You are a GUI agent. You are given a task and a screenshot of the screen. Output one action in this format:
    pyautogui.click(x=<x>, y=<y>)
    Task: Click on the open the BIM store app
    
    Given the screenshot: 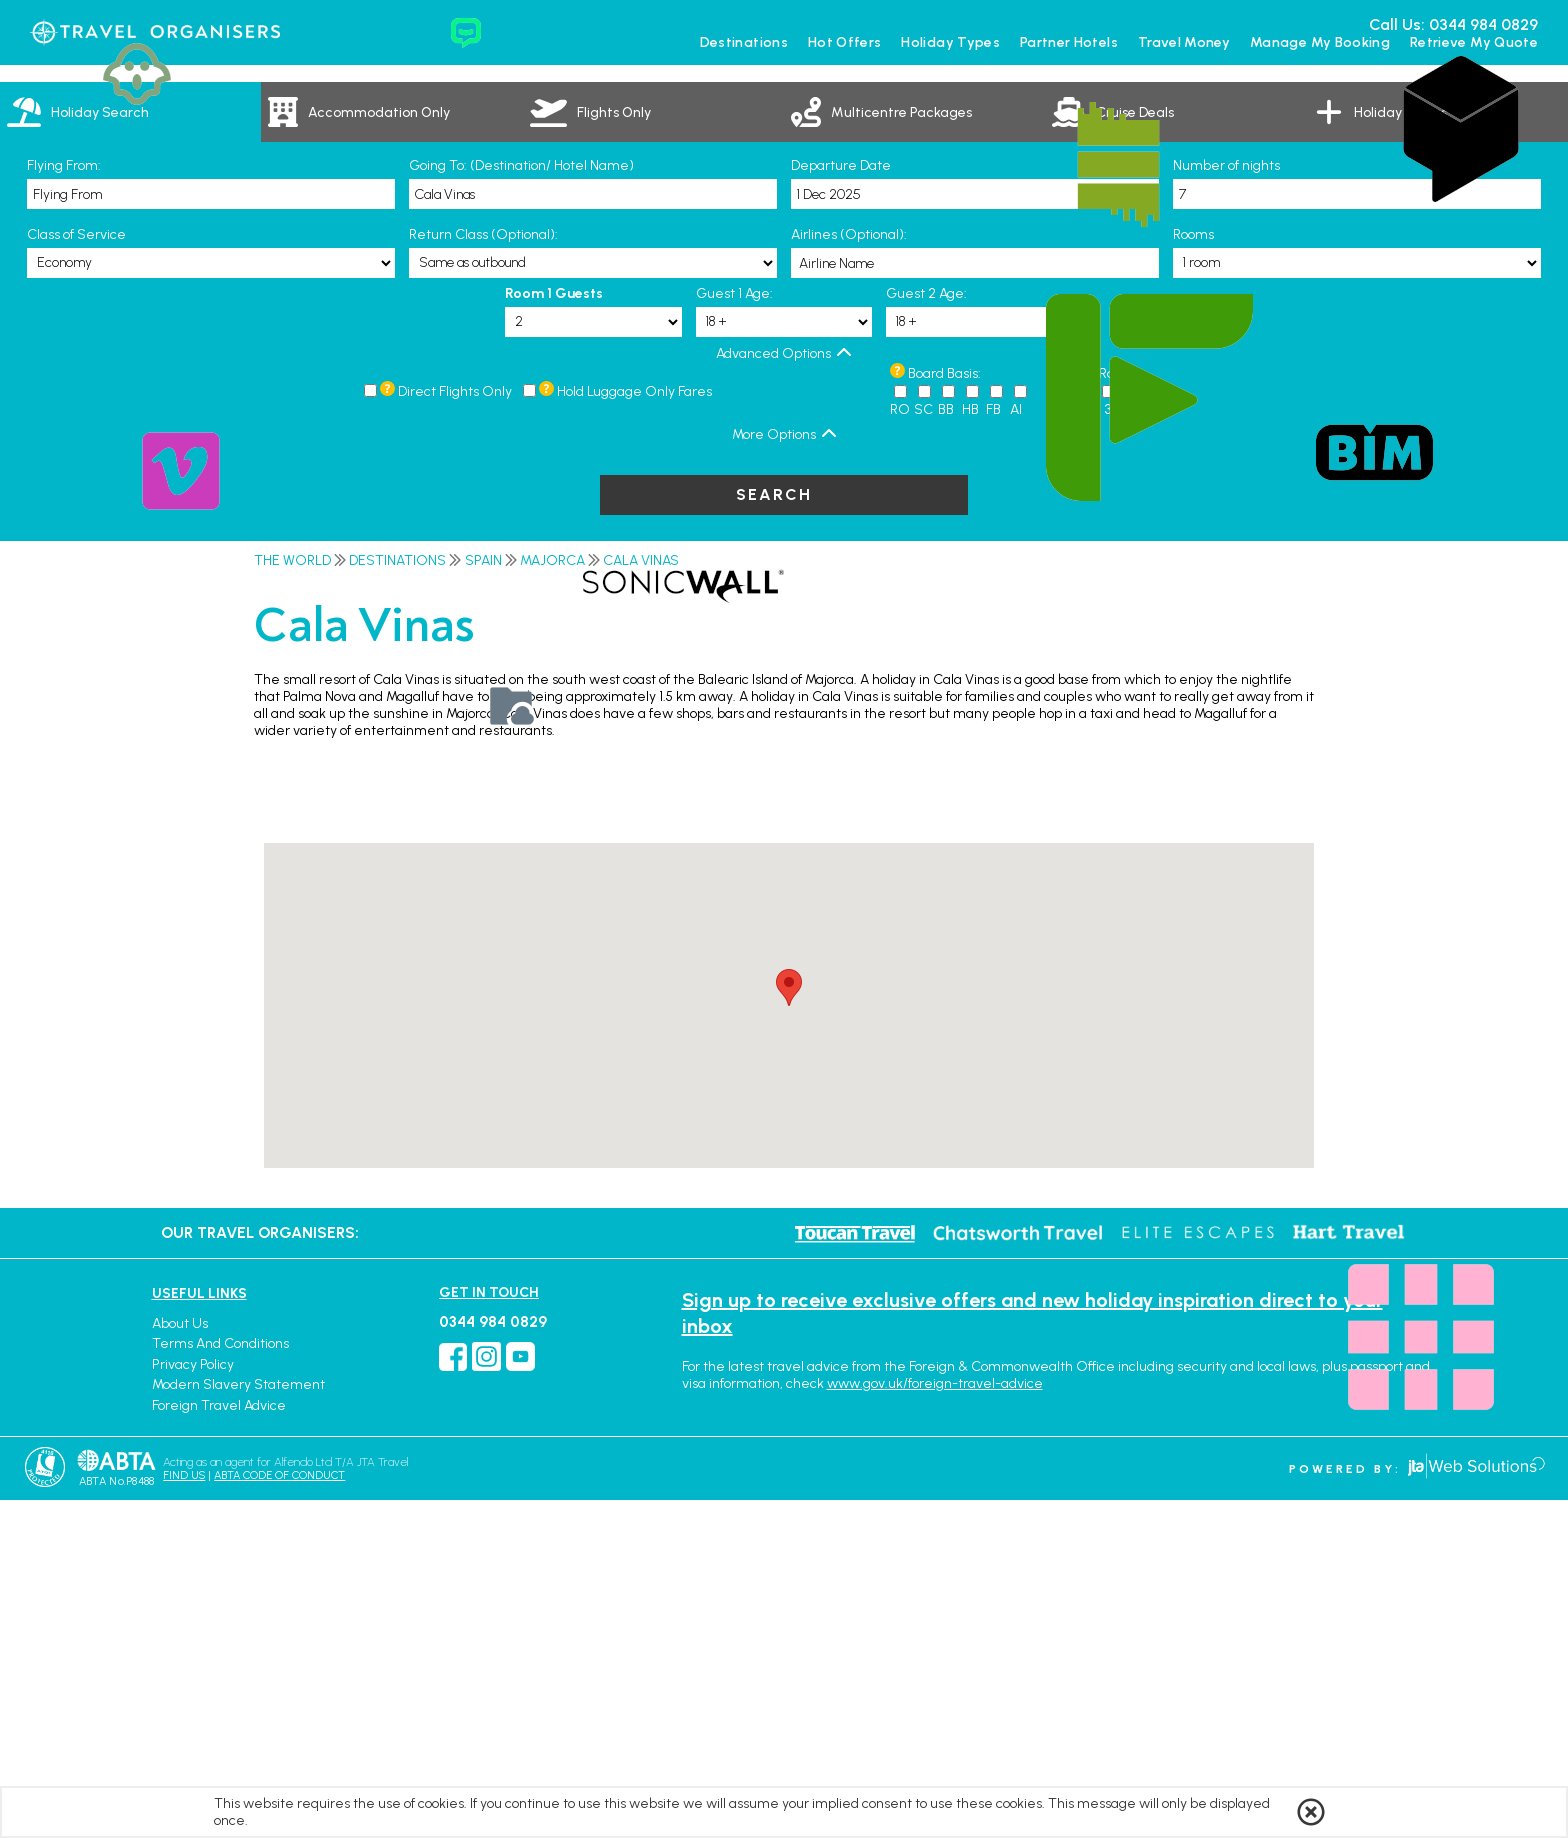 What is the action you would take?
    pyautogui.click(x=1374, y=452)
    